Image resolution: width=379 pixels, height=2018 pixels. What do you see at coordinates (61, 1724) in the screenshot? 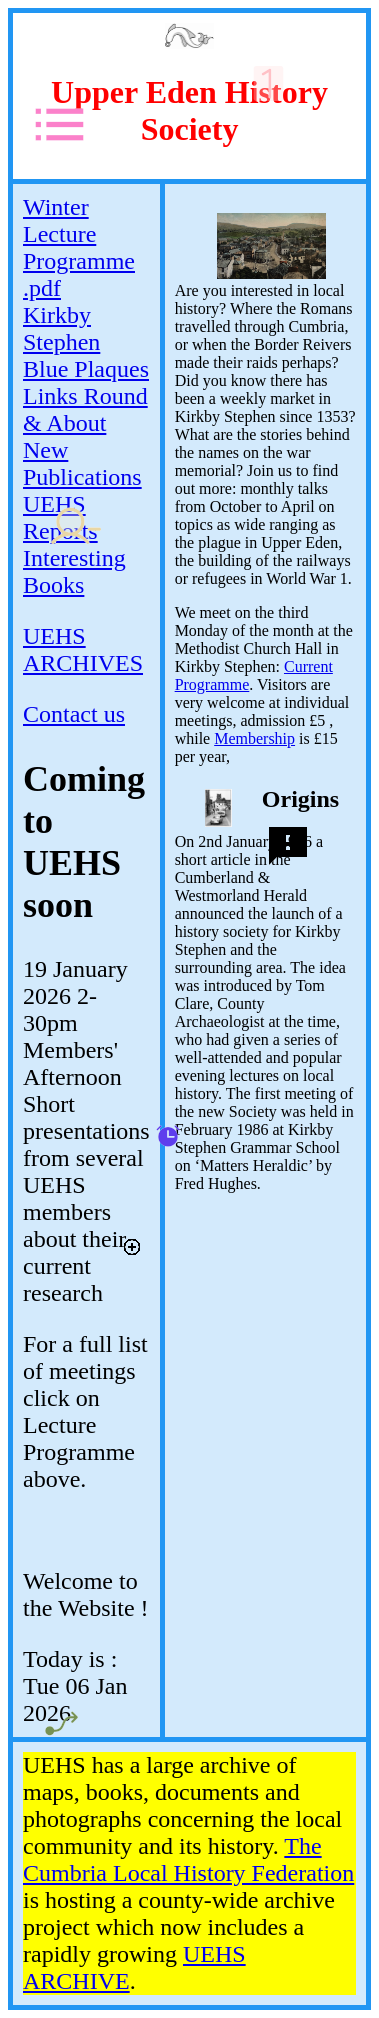
I see `indicates a workflow or process flow direction` at bounding box center [61, 1724].